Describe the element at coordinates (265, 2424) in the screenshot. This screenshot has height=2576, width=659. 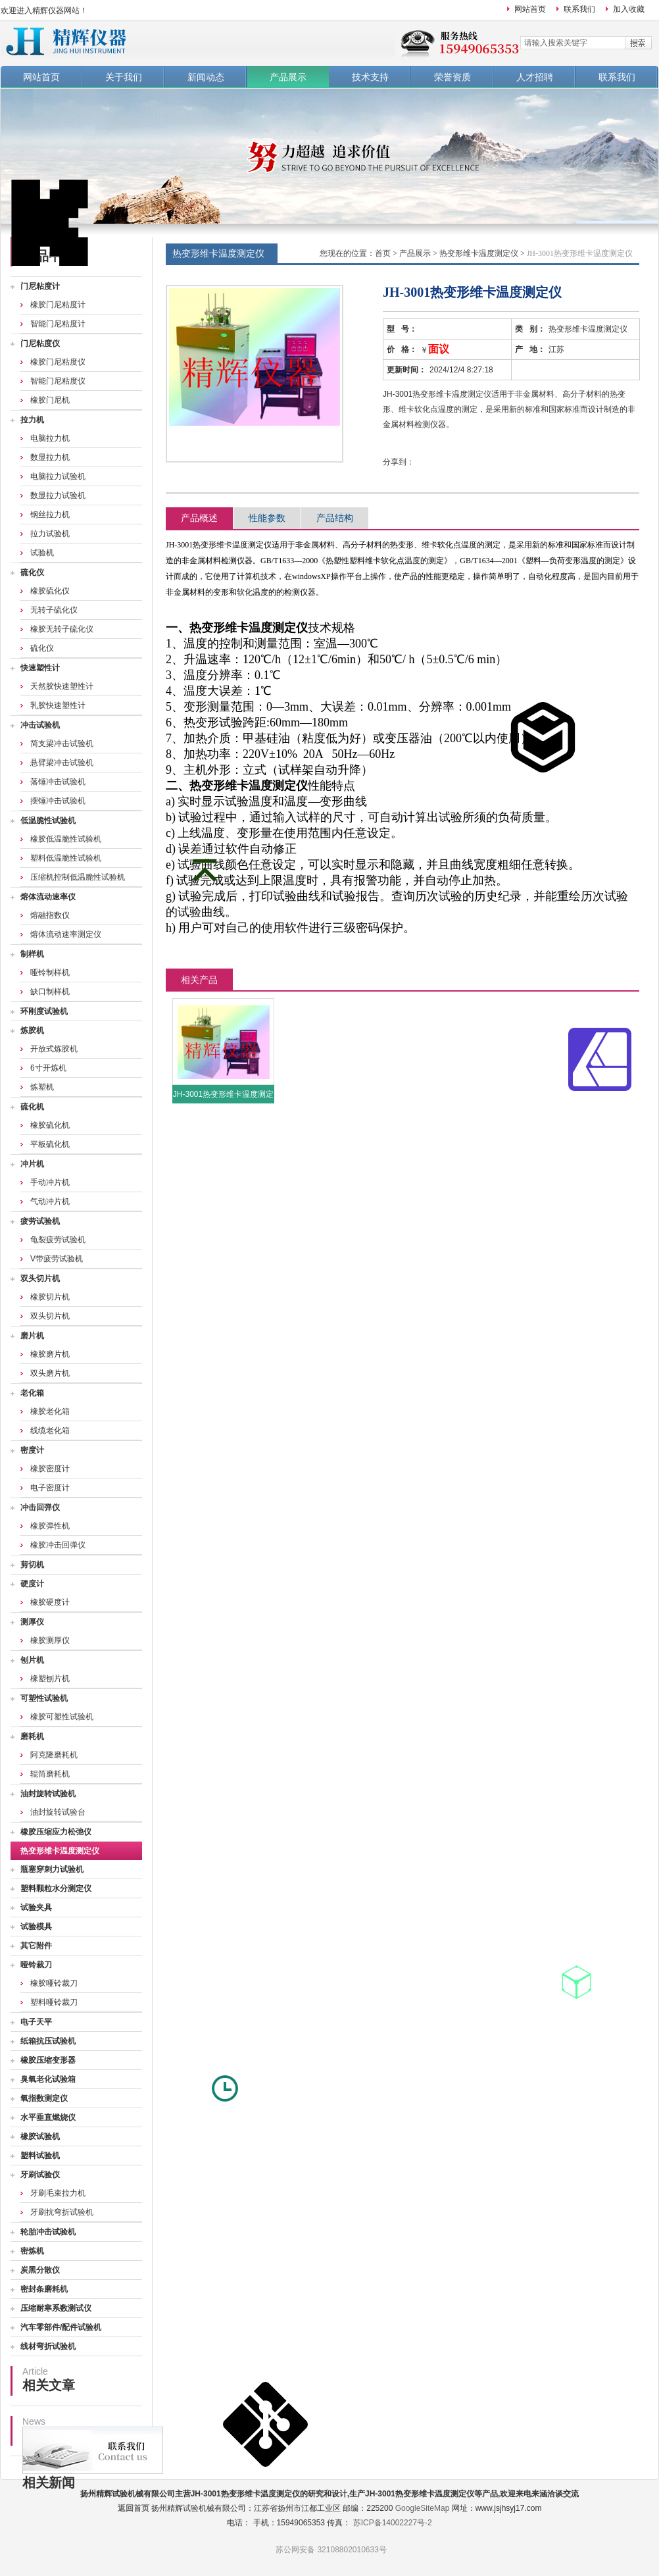
I see `open git for windows application` at that location.